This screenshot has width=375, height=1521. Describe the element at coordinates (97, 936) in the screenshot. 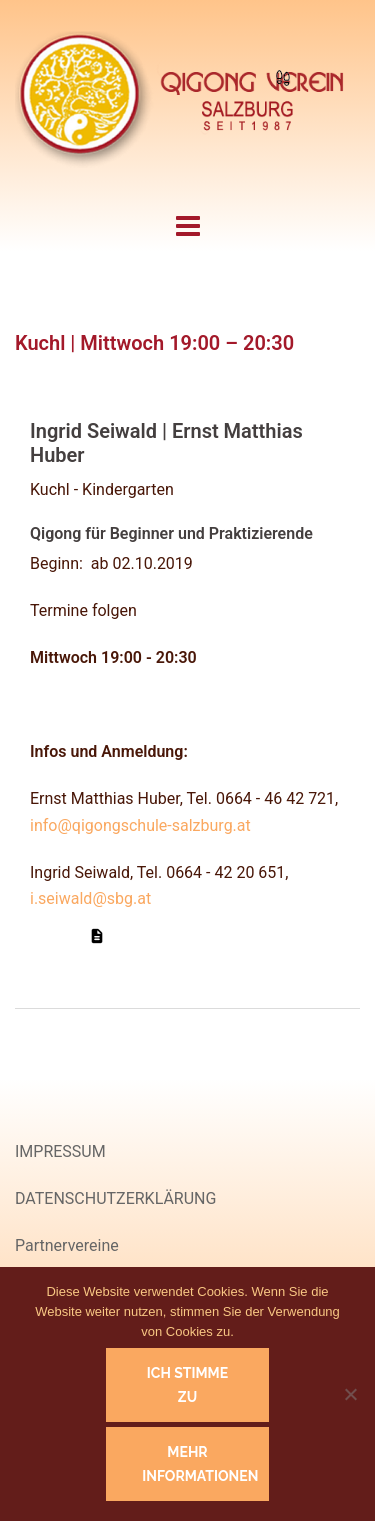

I see `view document or text file` at that location.